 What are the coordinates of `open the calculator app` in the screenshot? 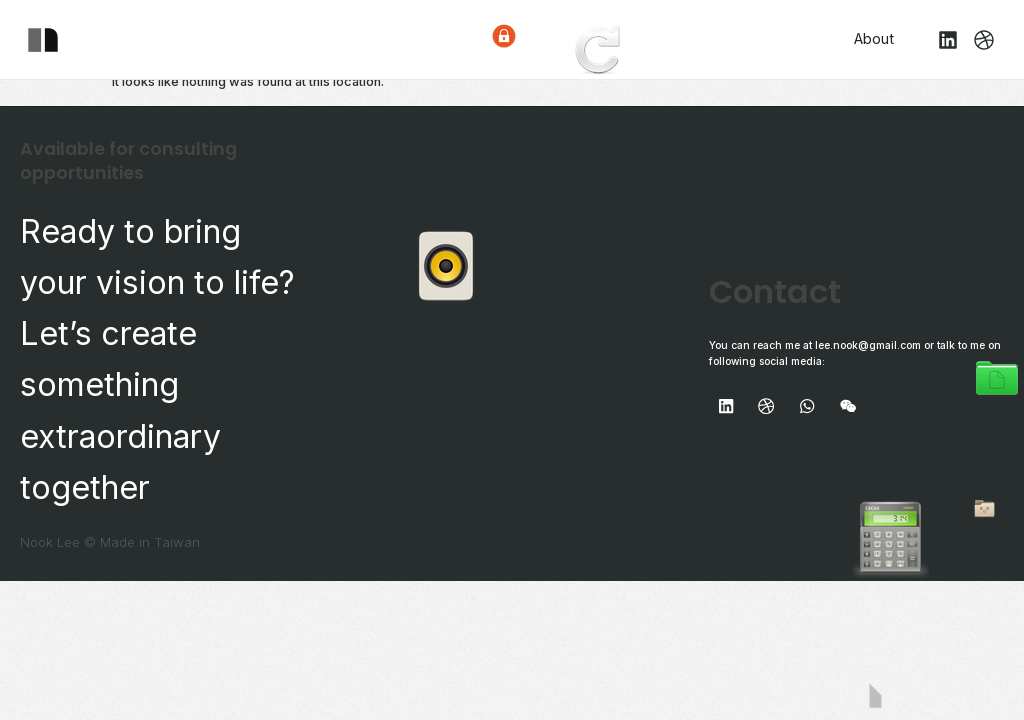 It's located at (890, 539).